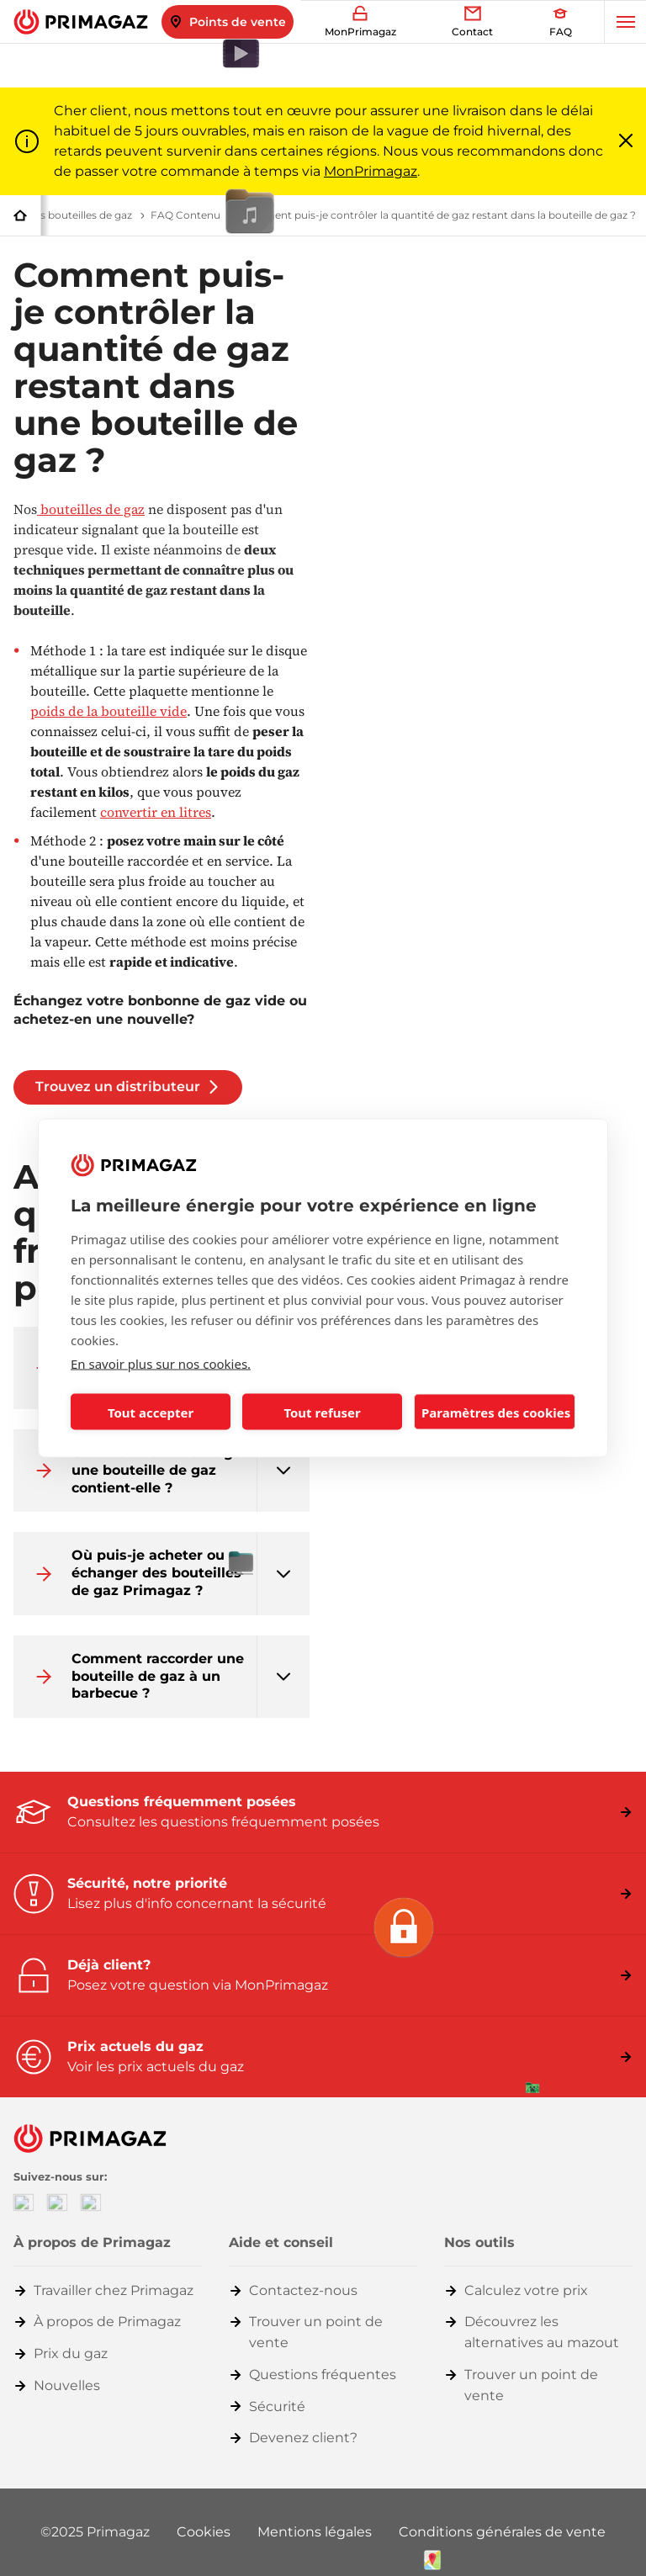 The height and width of the screenshot is (2576, 646). What do you see at coordinates (241, 50) in the screenshot?
I see `a video file type indicator` at bounding box center [241, 50].